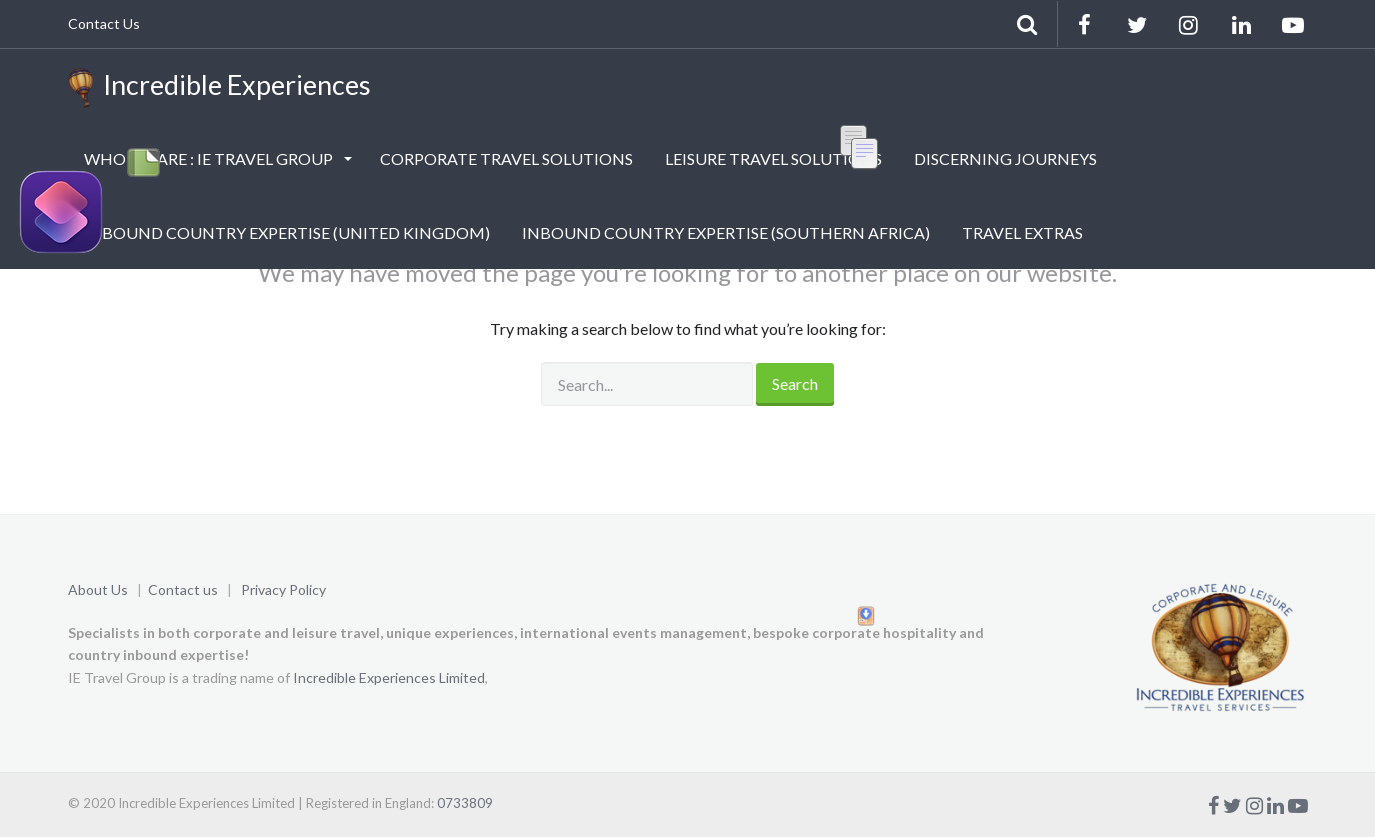 The width and height of the screenshot is (1375, 837). Describe the element at coordinates (866, 616) in the screenshot. I see `downloading a package or software update` at that location.